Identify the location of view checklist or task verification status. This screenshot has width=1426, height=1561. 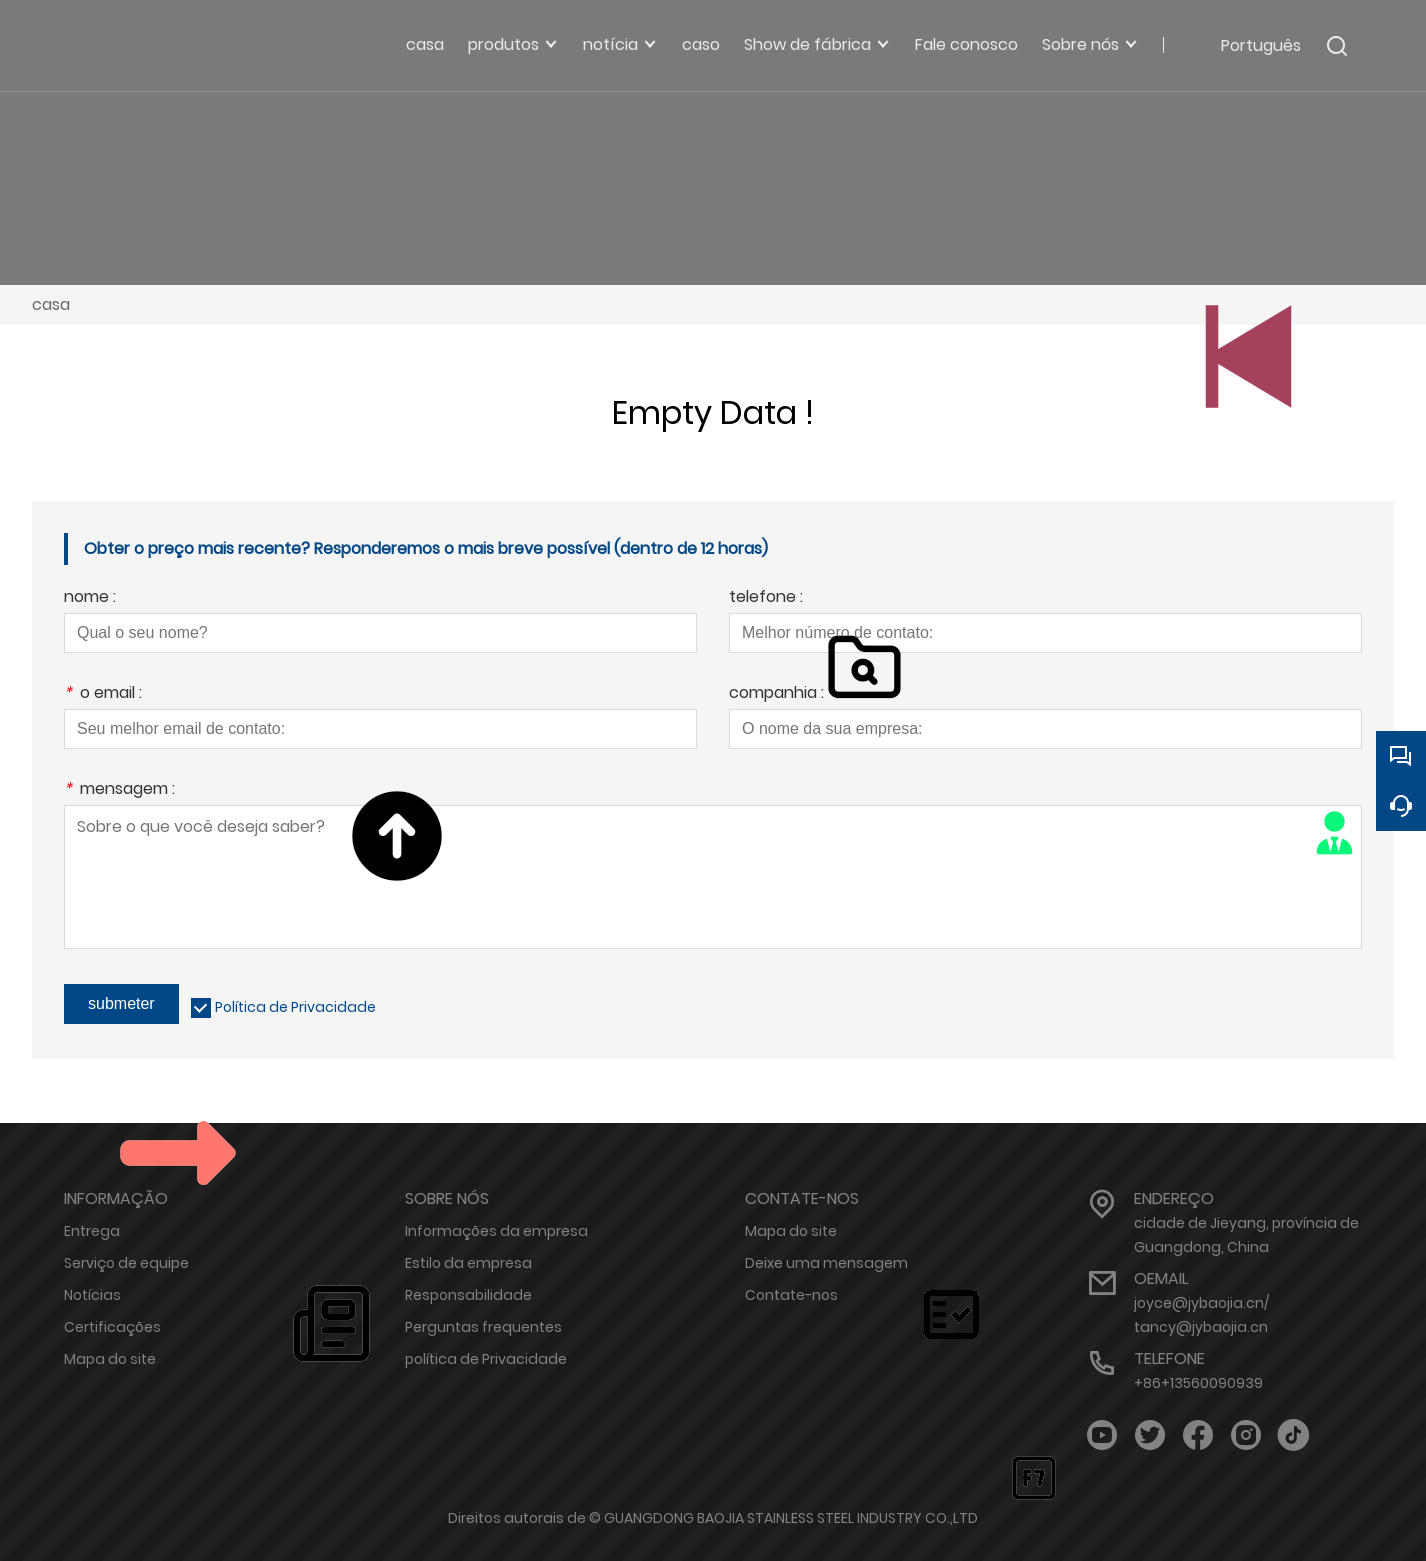
(951, 1314).